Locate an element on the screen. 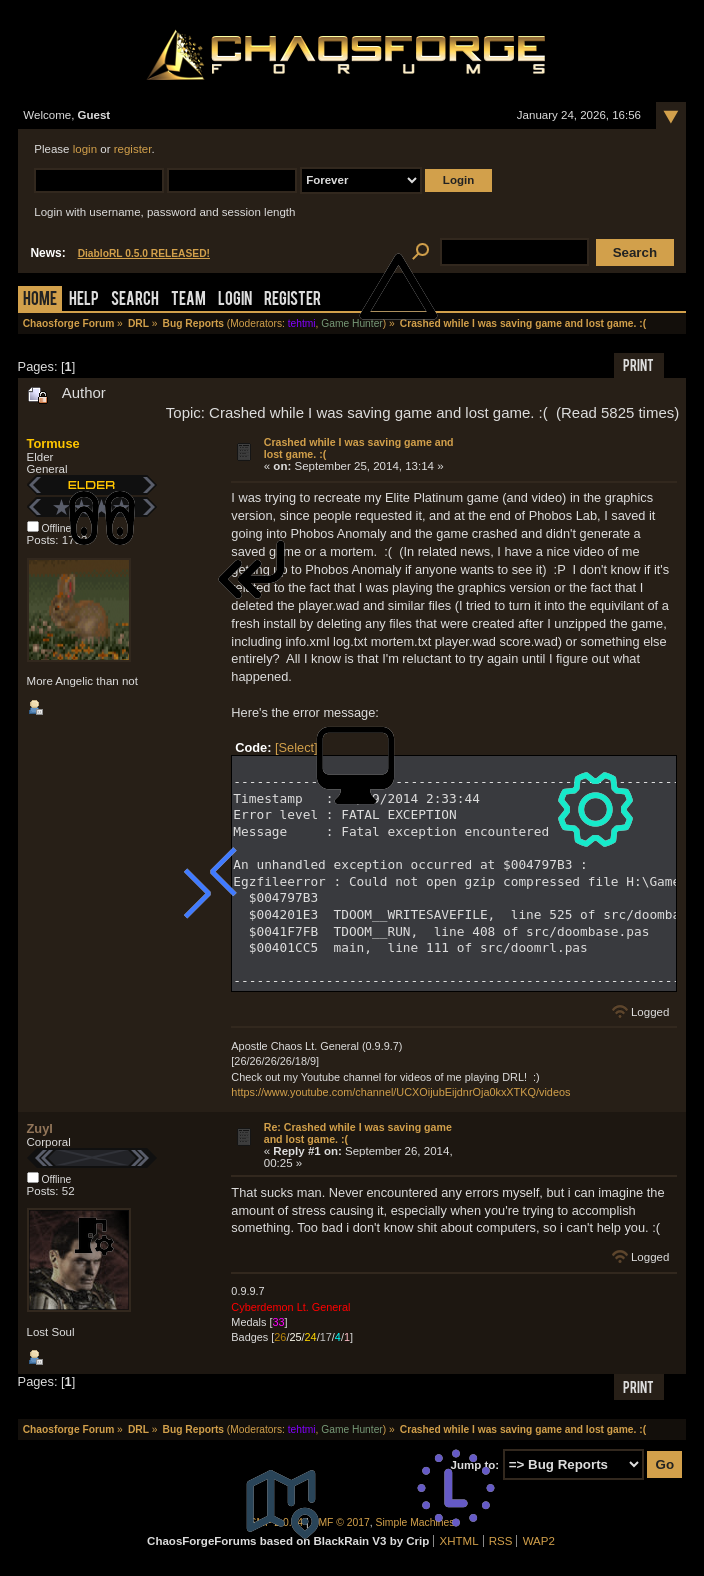 The width and height of the screenshot is (704, 1576). access desktop or computer settings is located at coordinates (355, 765).